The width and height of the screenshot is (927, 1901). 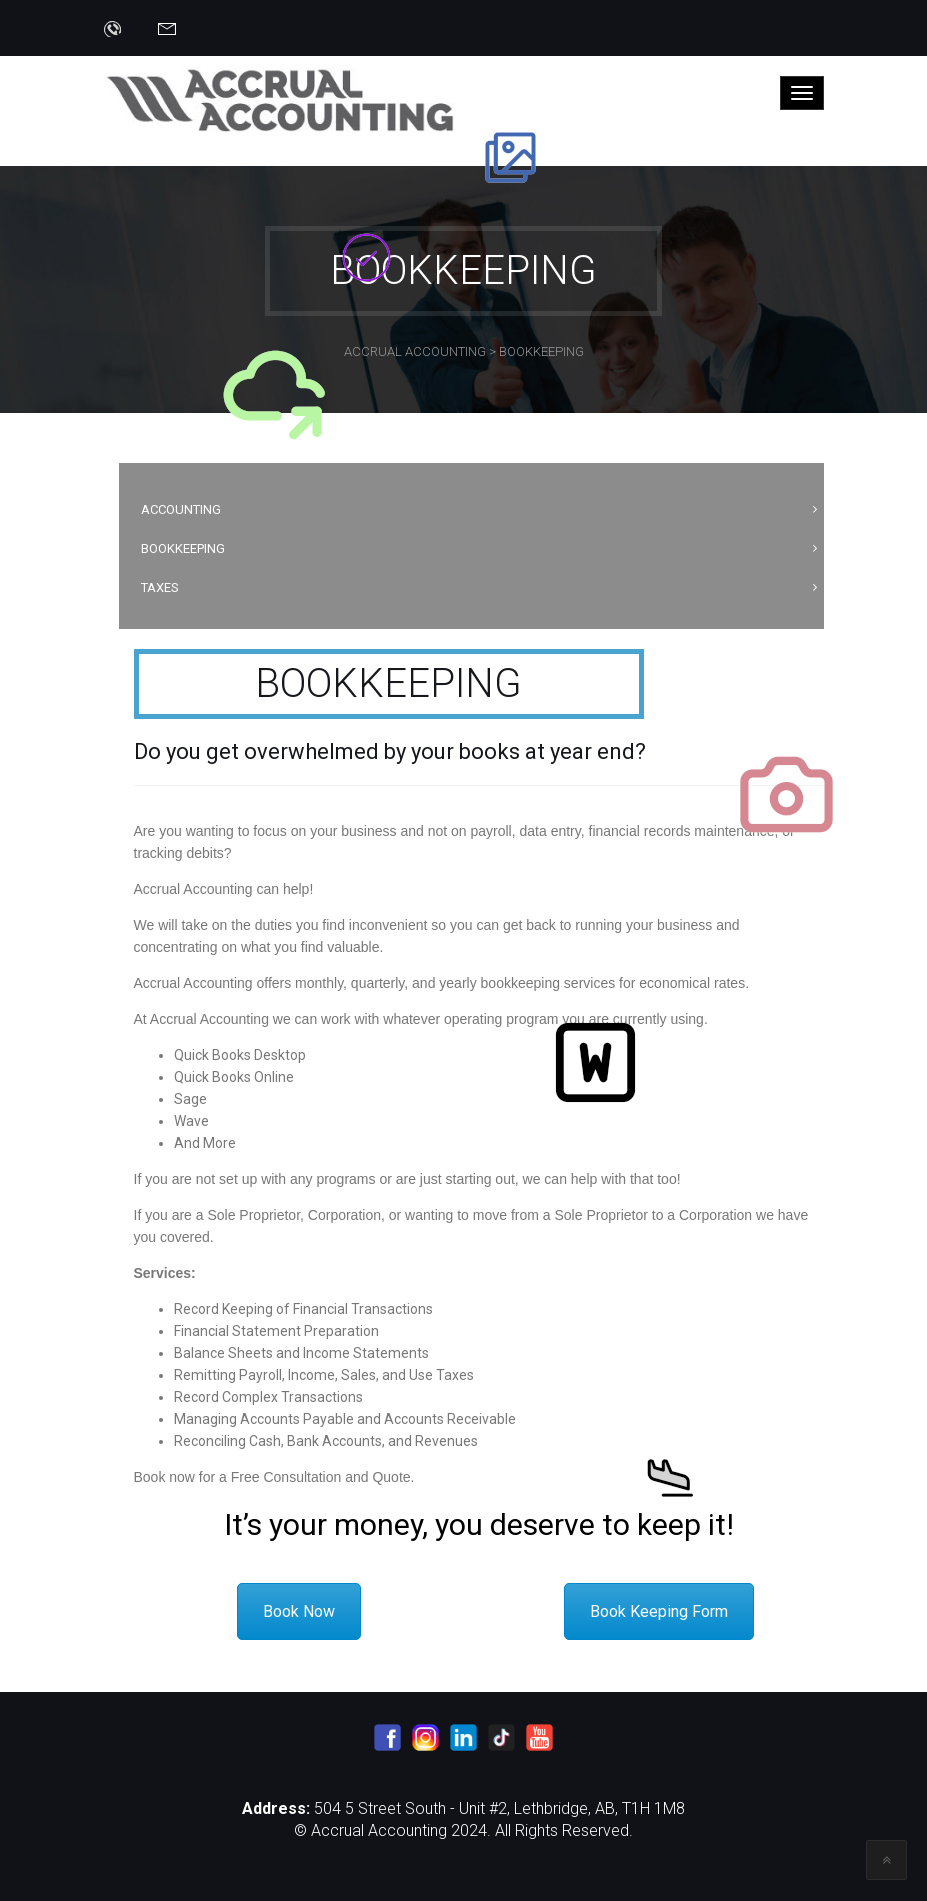 I want to click on indicates flight arrival status, so click(x=668, y=1478).